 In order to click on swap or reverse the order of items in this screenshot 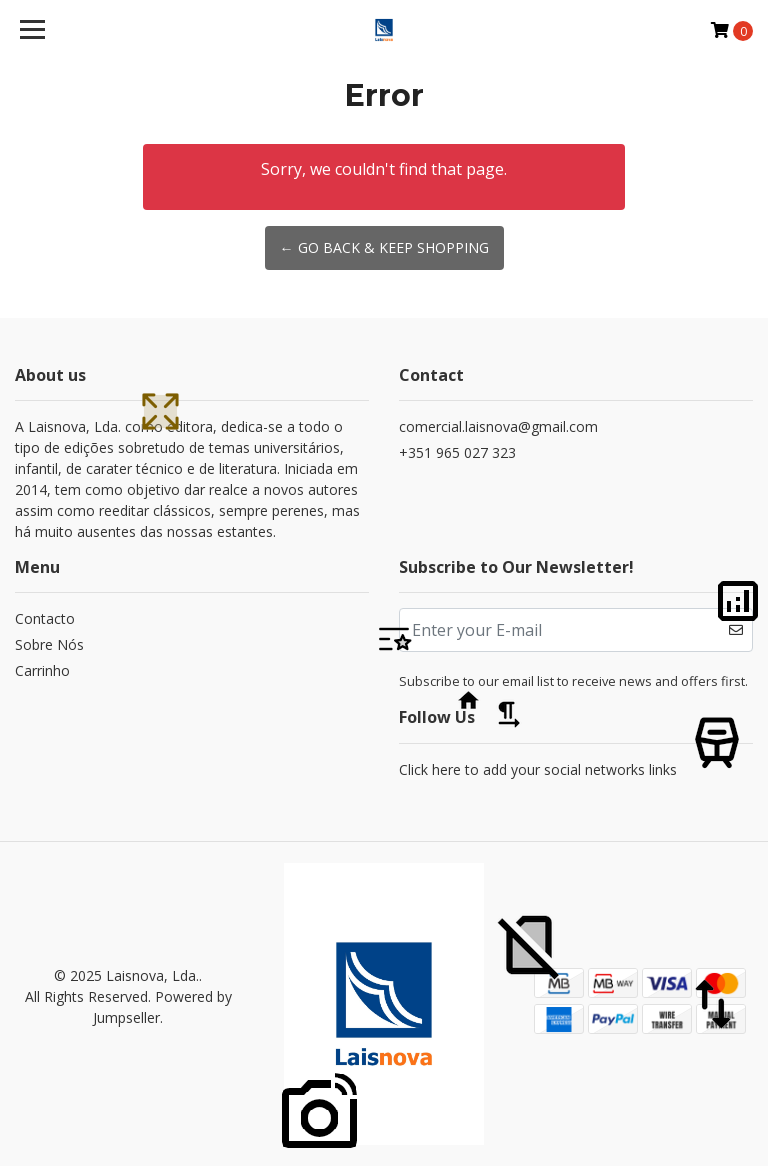, I will do `click(713, 1004)`.